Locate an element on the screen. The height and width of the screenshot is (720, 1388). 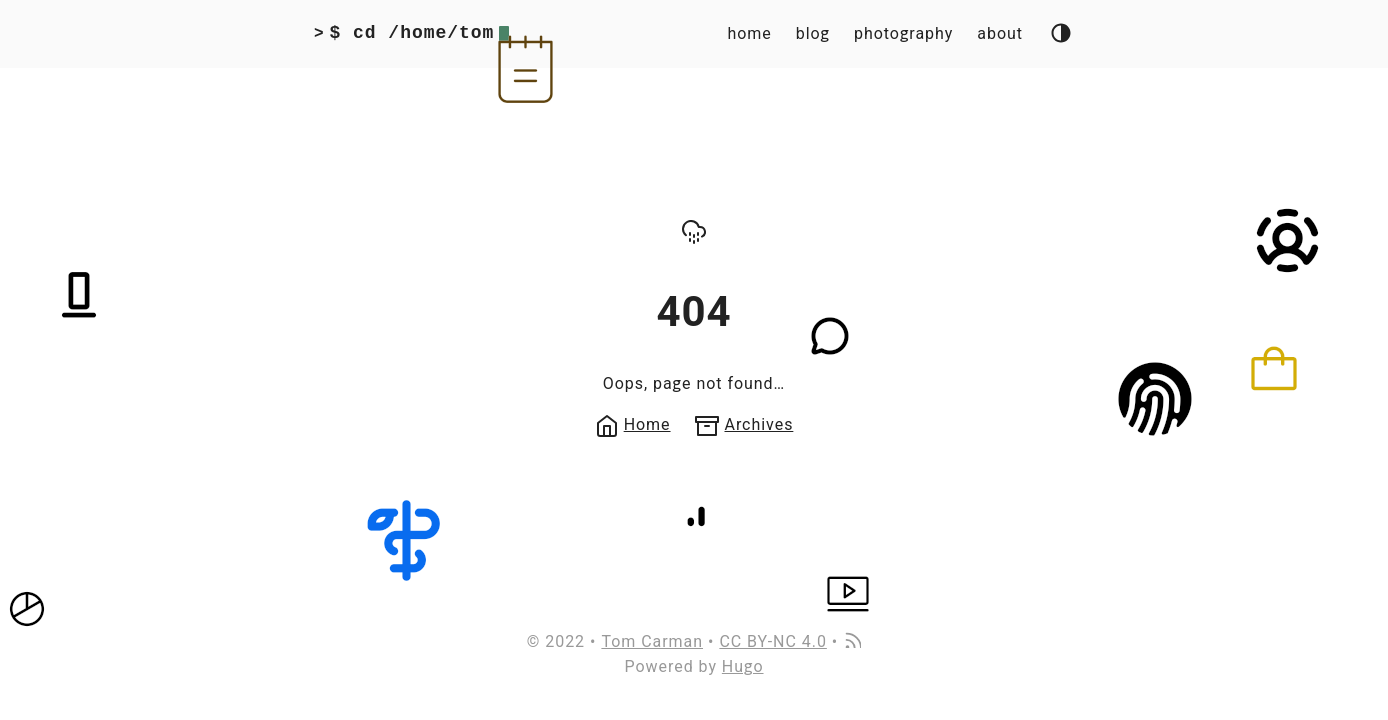
align object to bottom edge is located at coordinates (79, 294).